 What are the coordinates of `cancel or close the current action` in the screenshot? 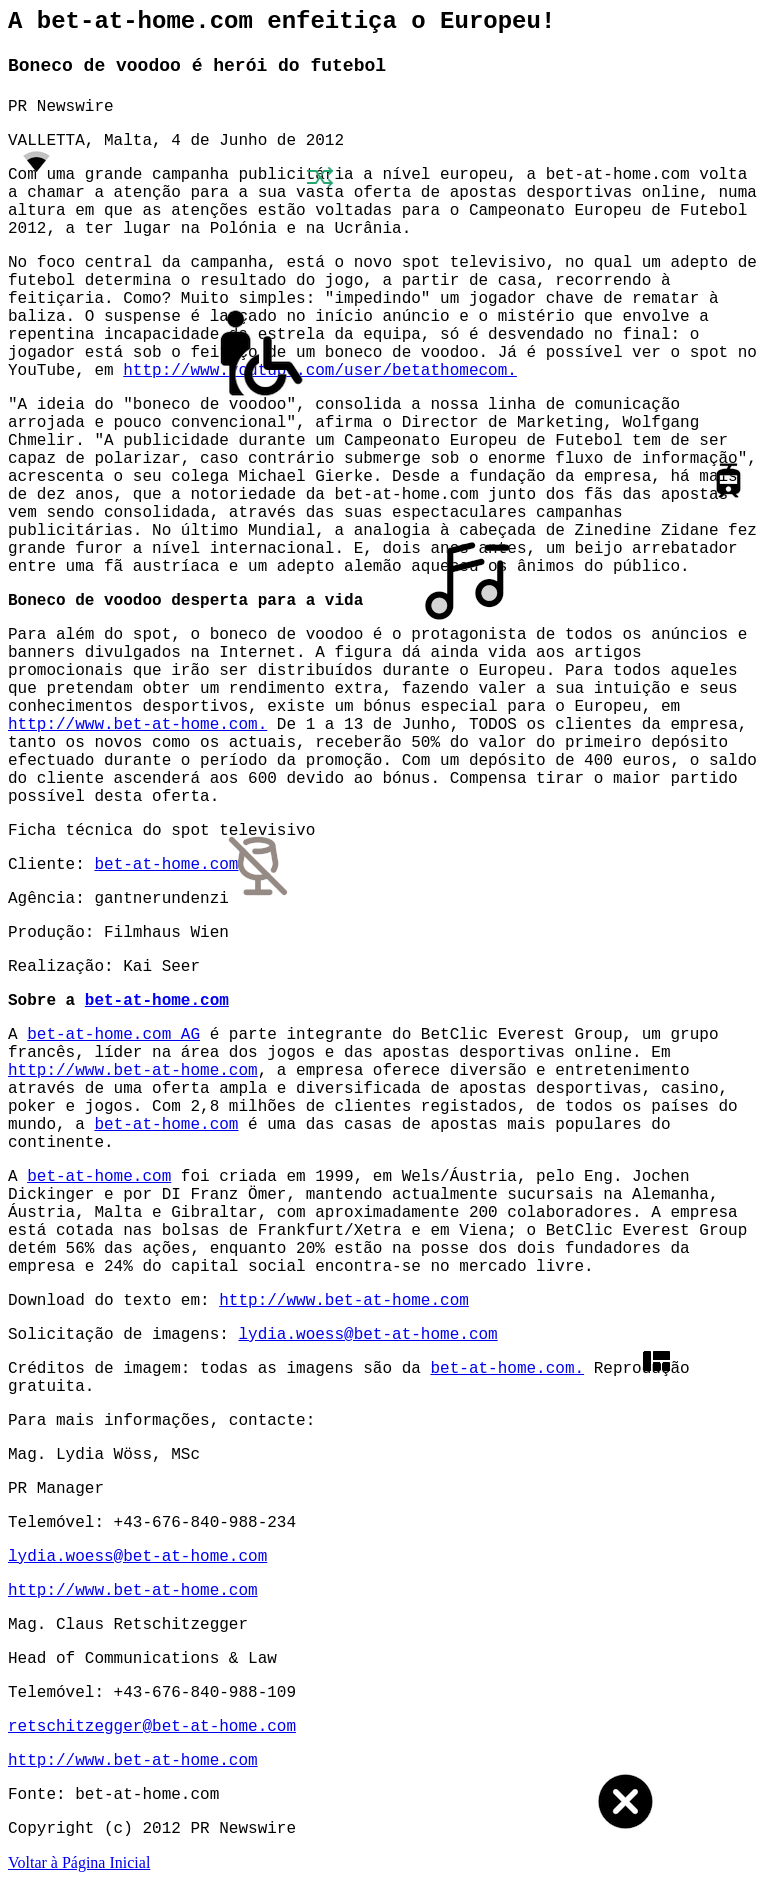 It's located at (625, 1801).